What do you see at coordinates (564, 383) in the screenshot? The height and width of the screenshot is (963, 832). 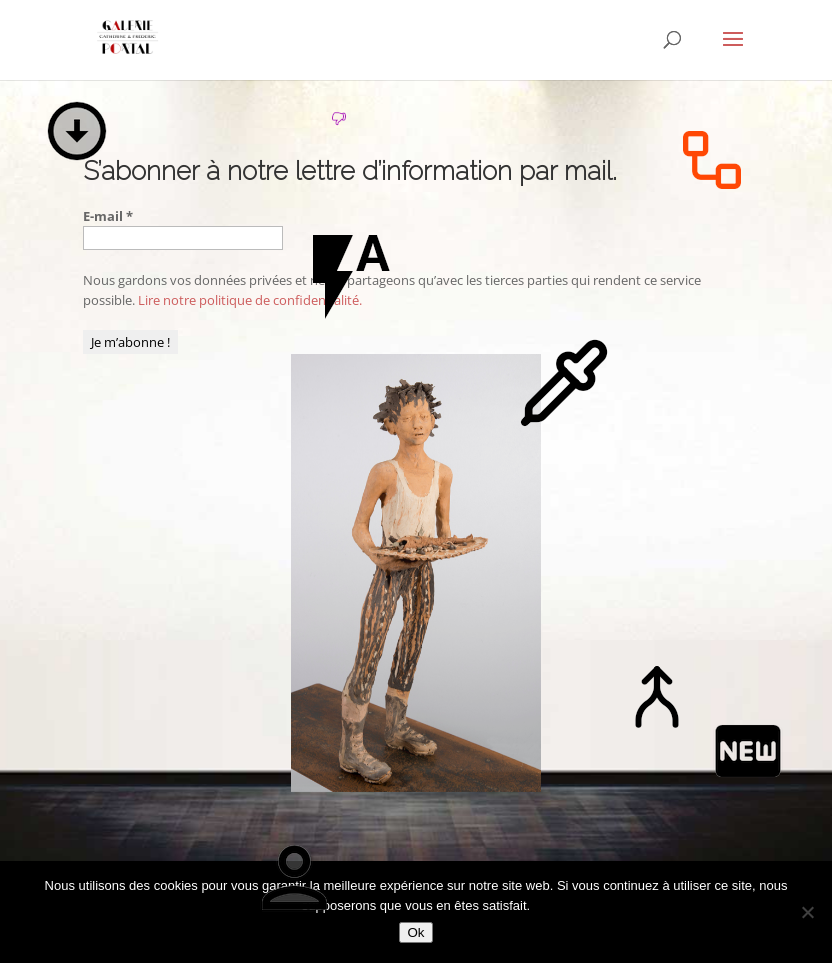 I see `select a color from the canvas` at bounding box center [564, 383].